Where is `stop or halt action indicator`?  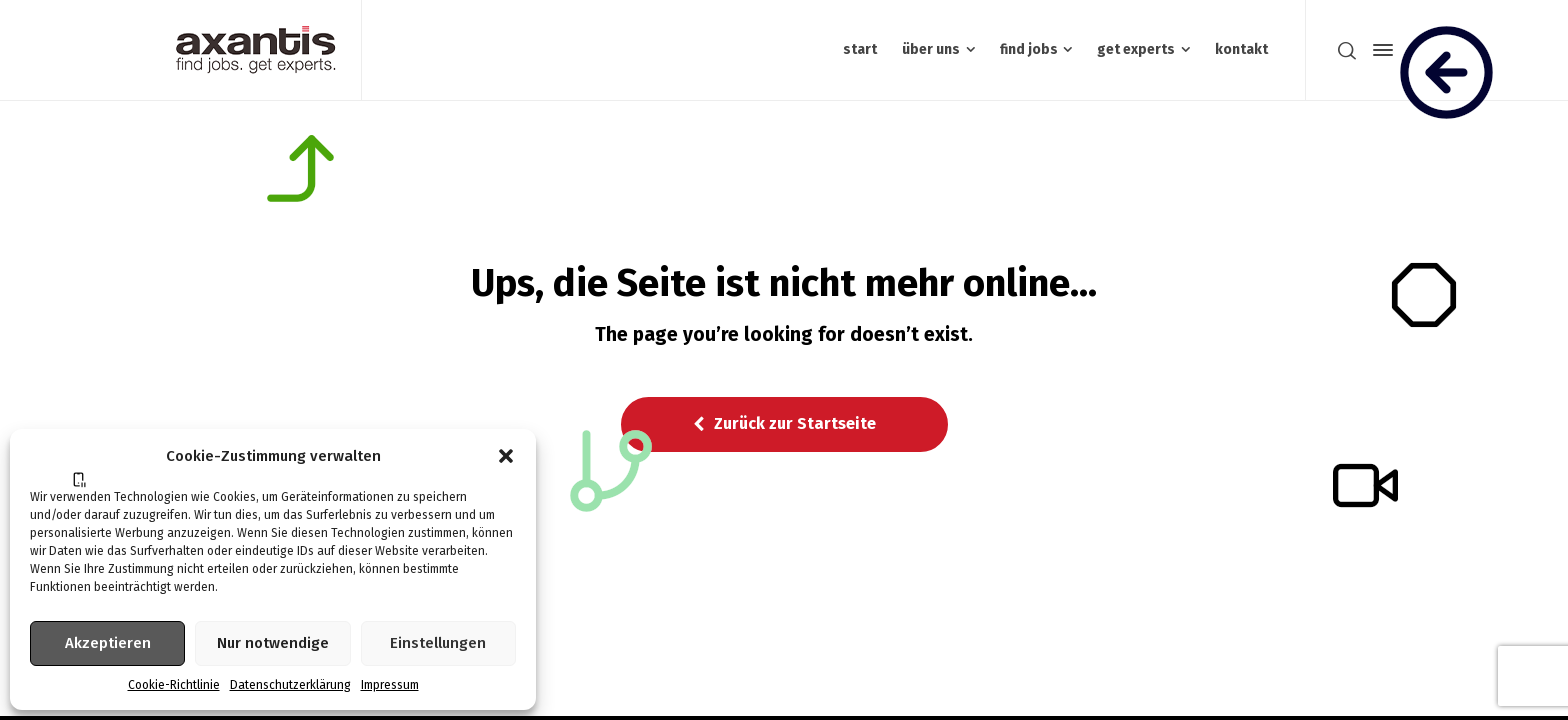
stop or halt action indicator is located at coordinates (1424, 295).